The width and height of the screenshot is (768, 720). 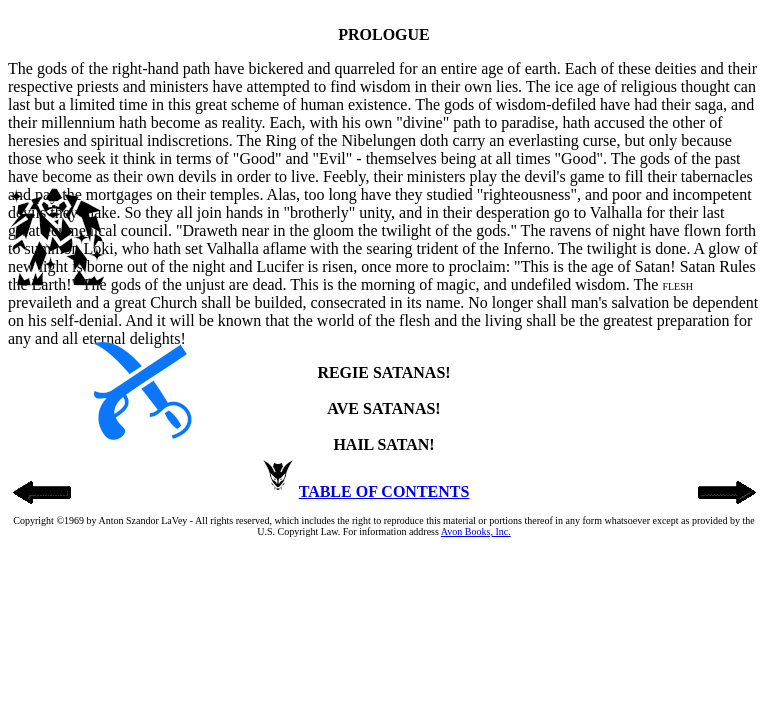 I want to click on access pirate or swashbuckler game mode, so click(x=142, y=390).